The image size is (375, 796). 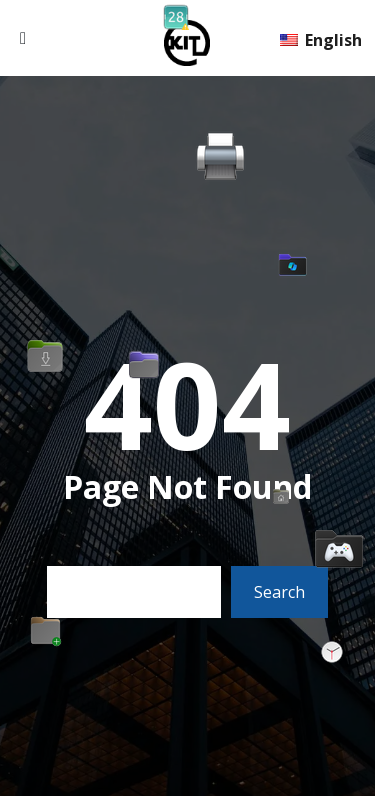 I want to click on add a new printer to your system, so click(x=220, y=156).